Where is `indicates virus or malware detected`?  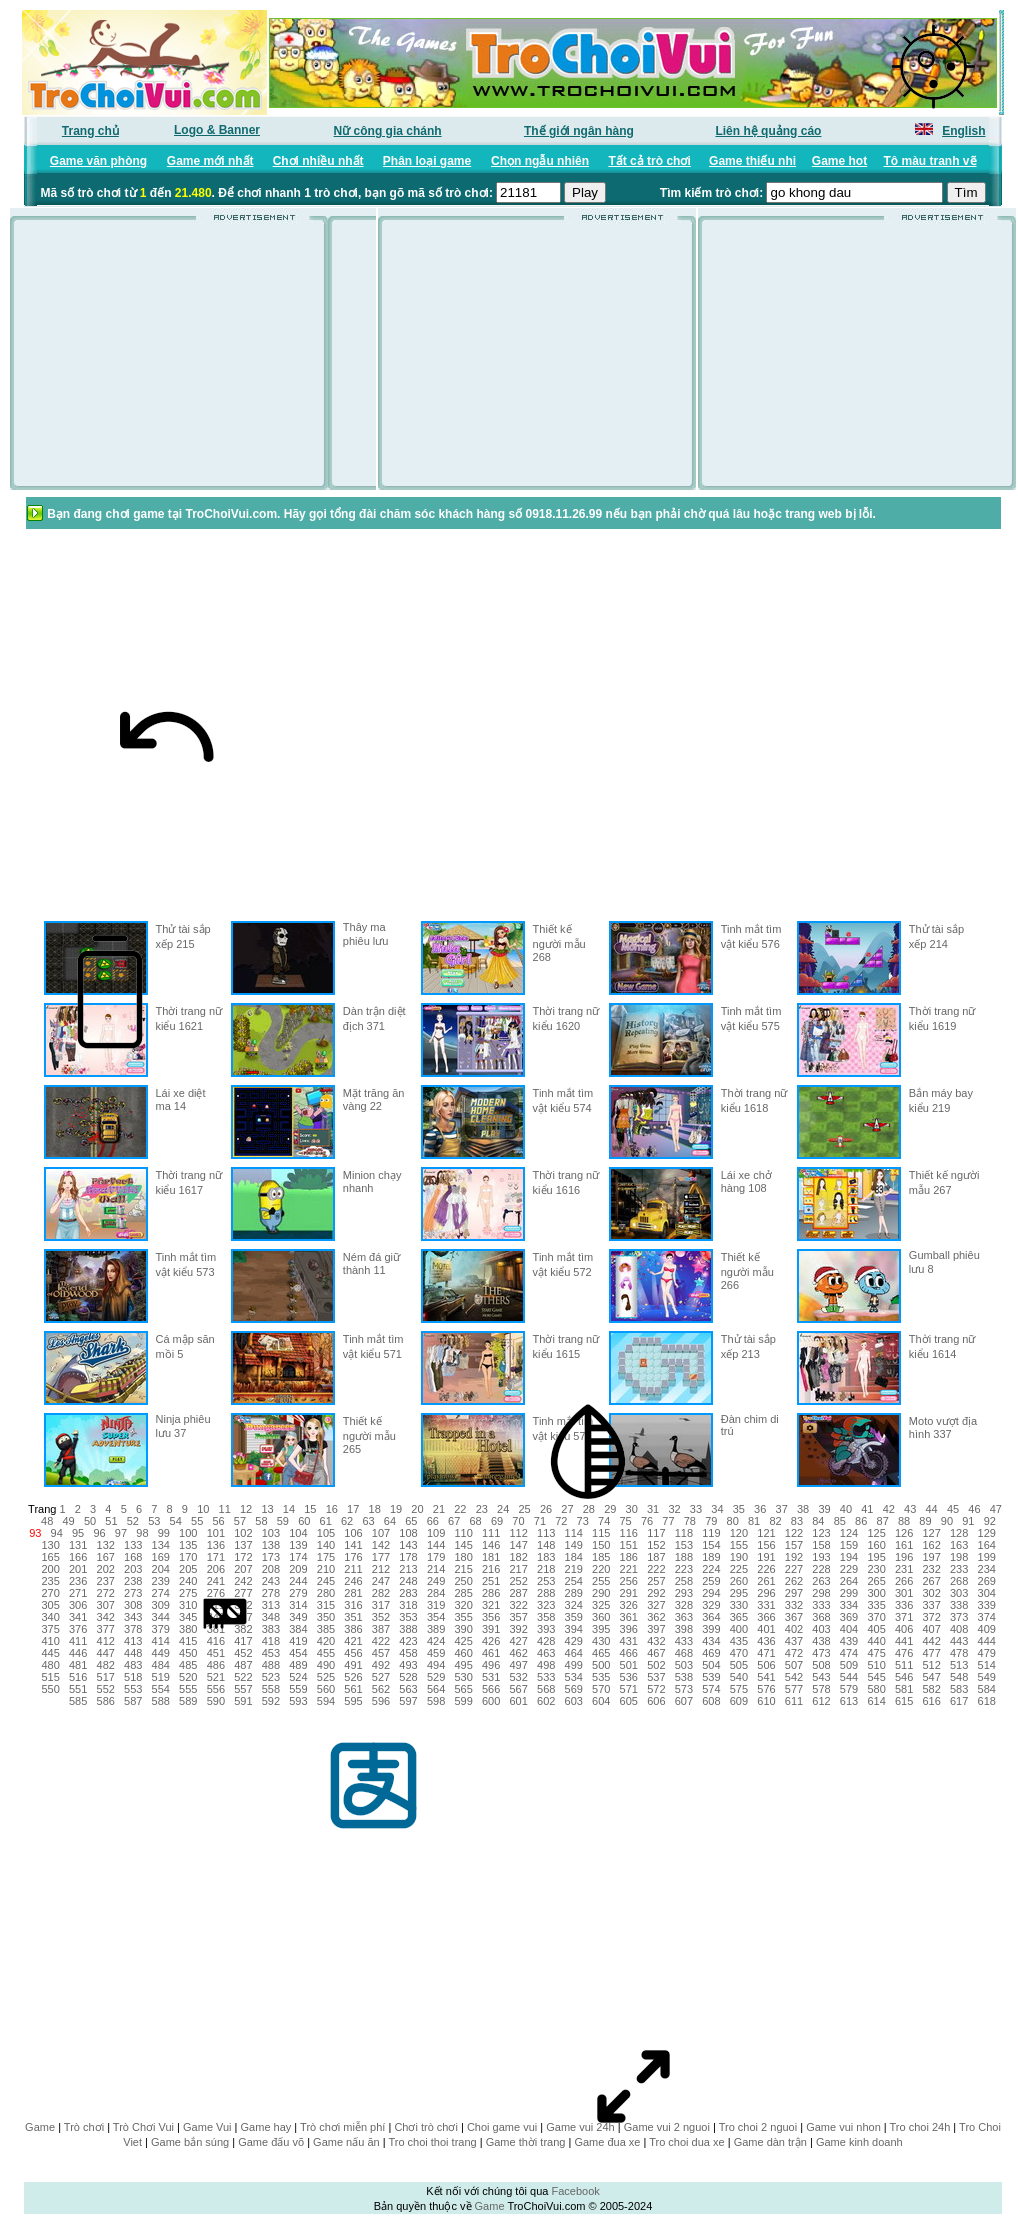 indicates virus or malware detected is located at coordinates (933, 66).